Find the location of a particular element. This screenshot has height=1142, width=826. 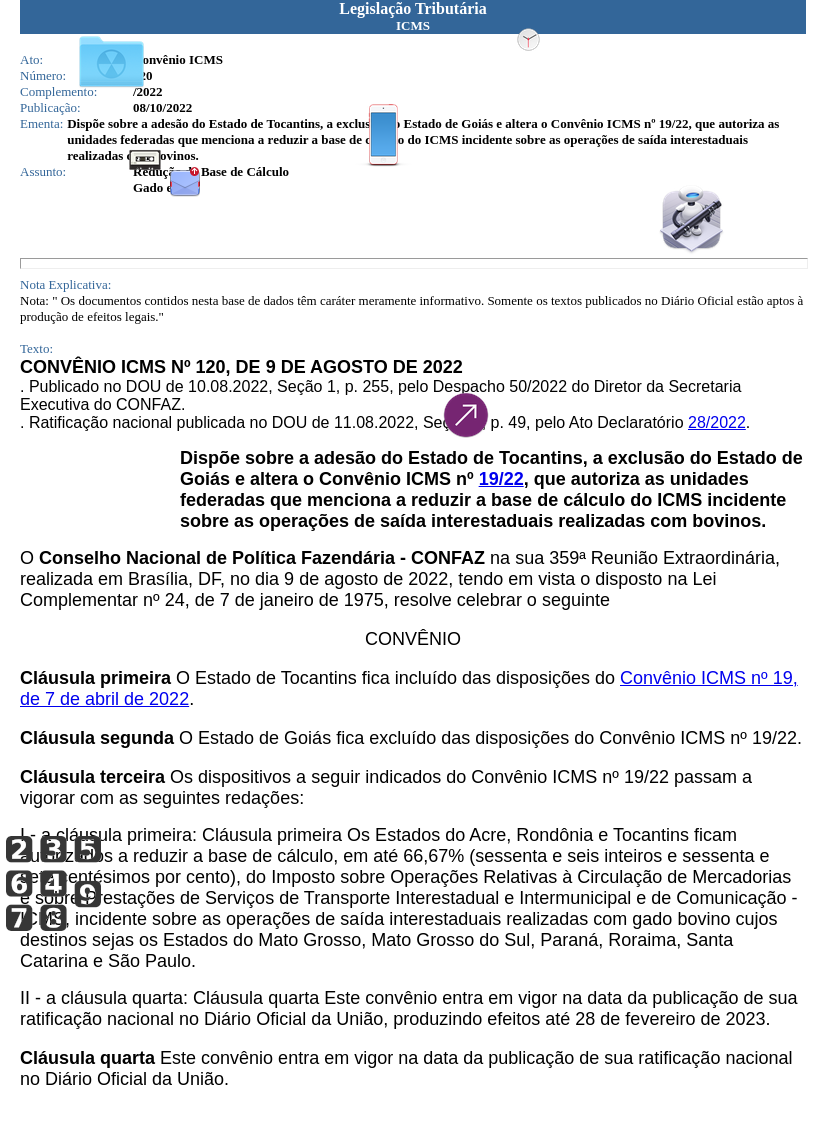

launch automator to create automated workflows is located at coordinates (691, 219).